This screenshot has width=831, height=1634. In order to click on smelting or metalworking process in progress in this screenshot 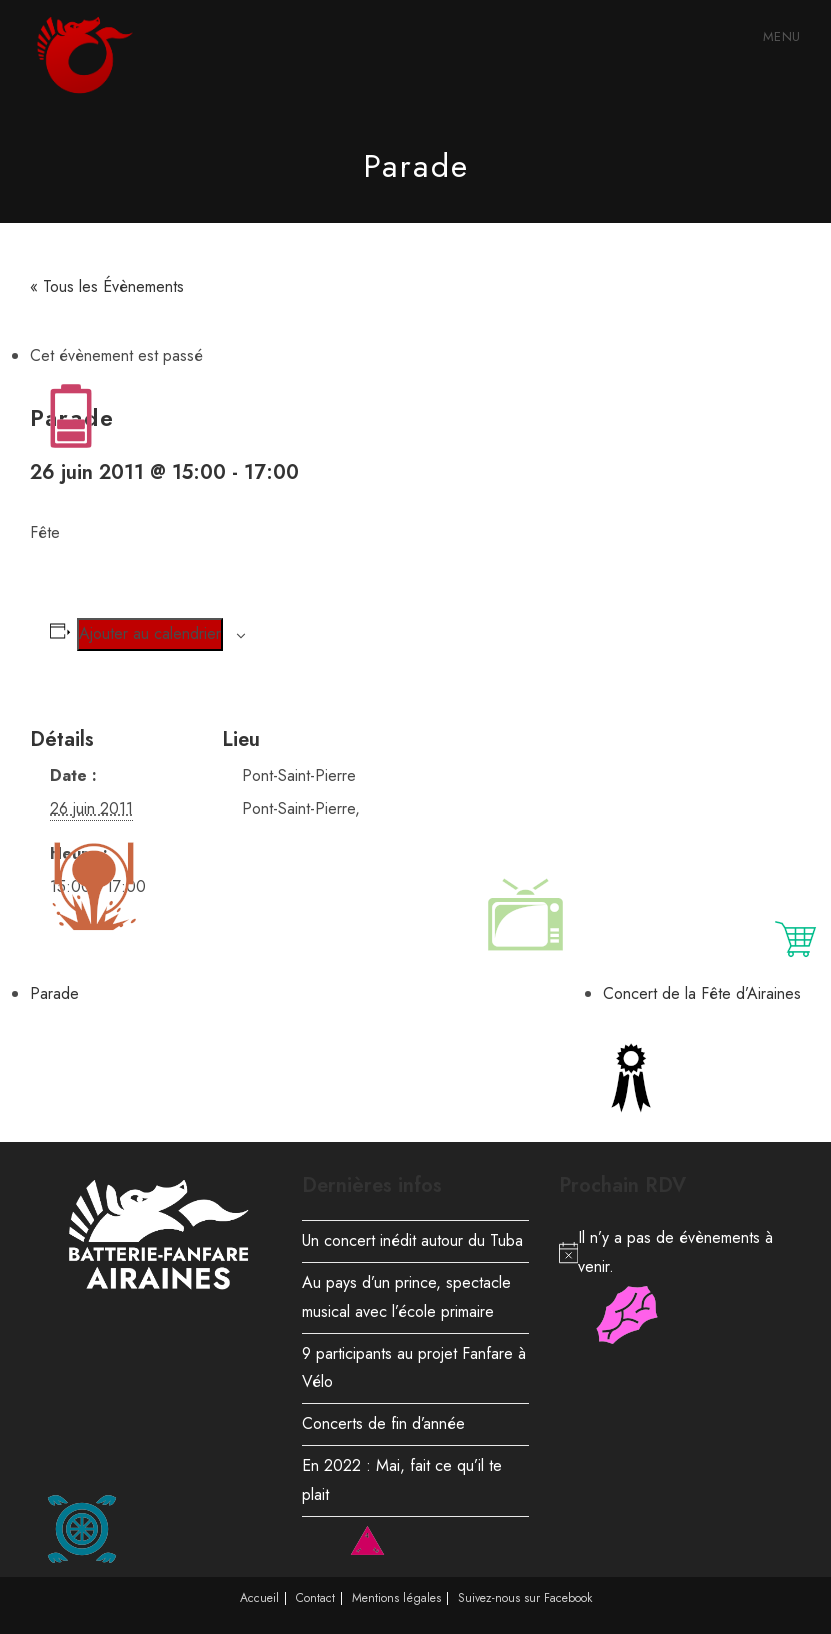, I will do `click(94, 886)`.